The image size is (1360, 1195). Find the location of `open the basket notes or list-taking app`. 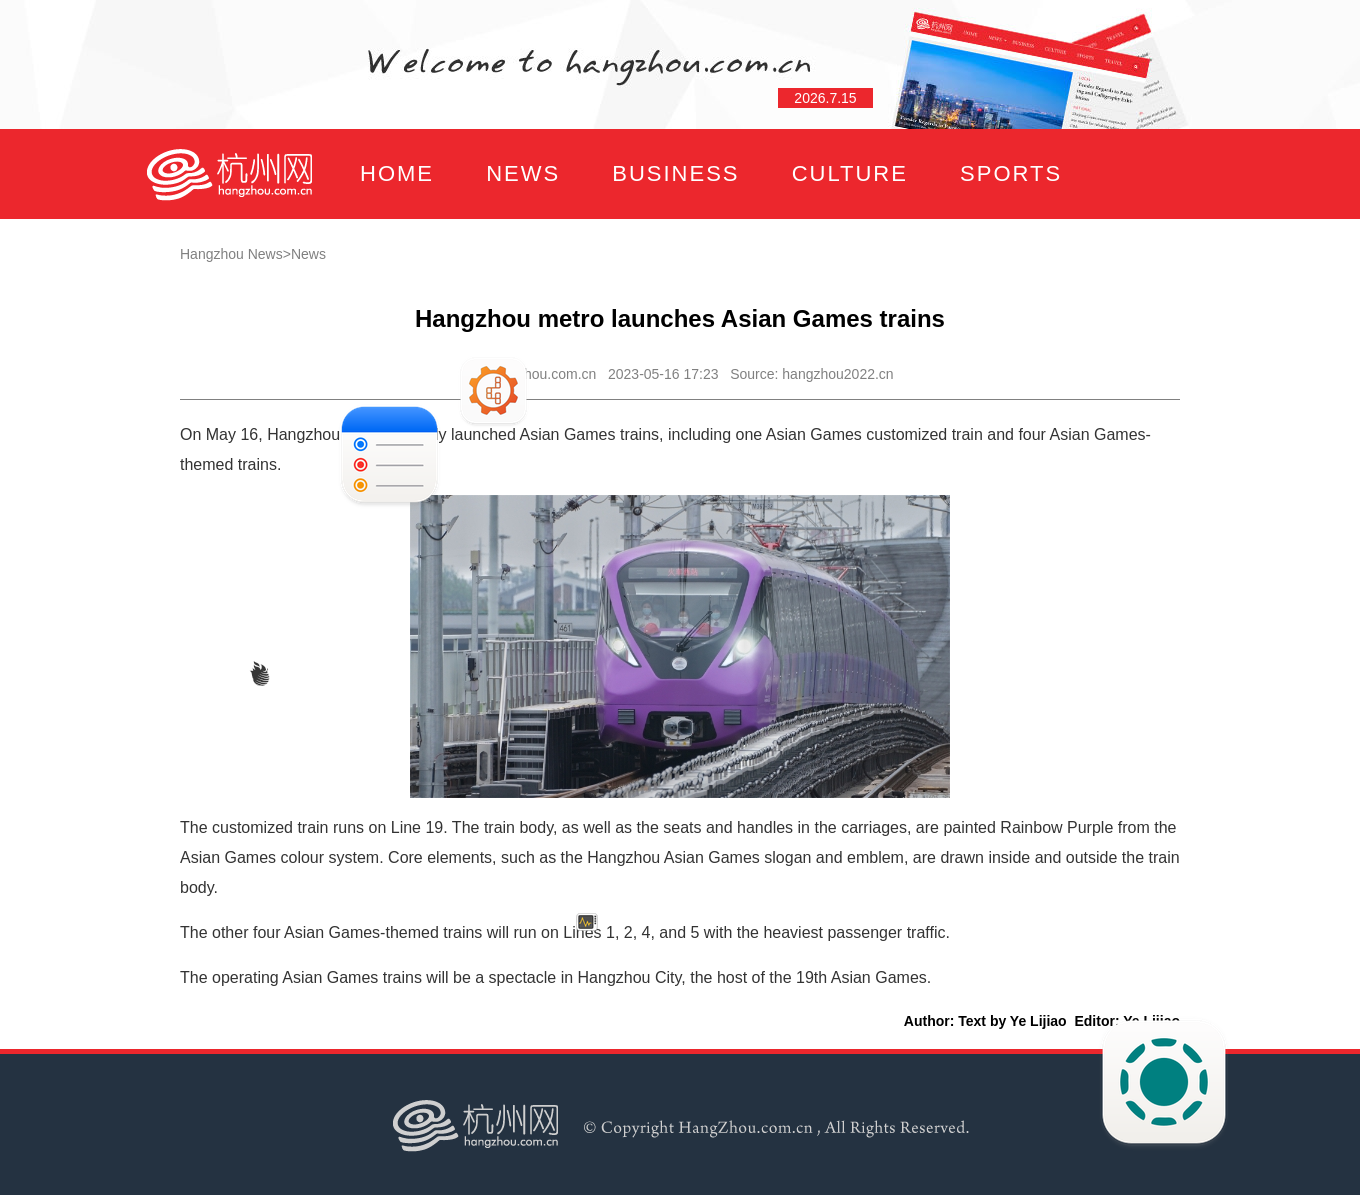

open the basket notes or list-taking app is located at coordinates (389, 454).